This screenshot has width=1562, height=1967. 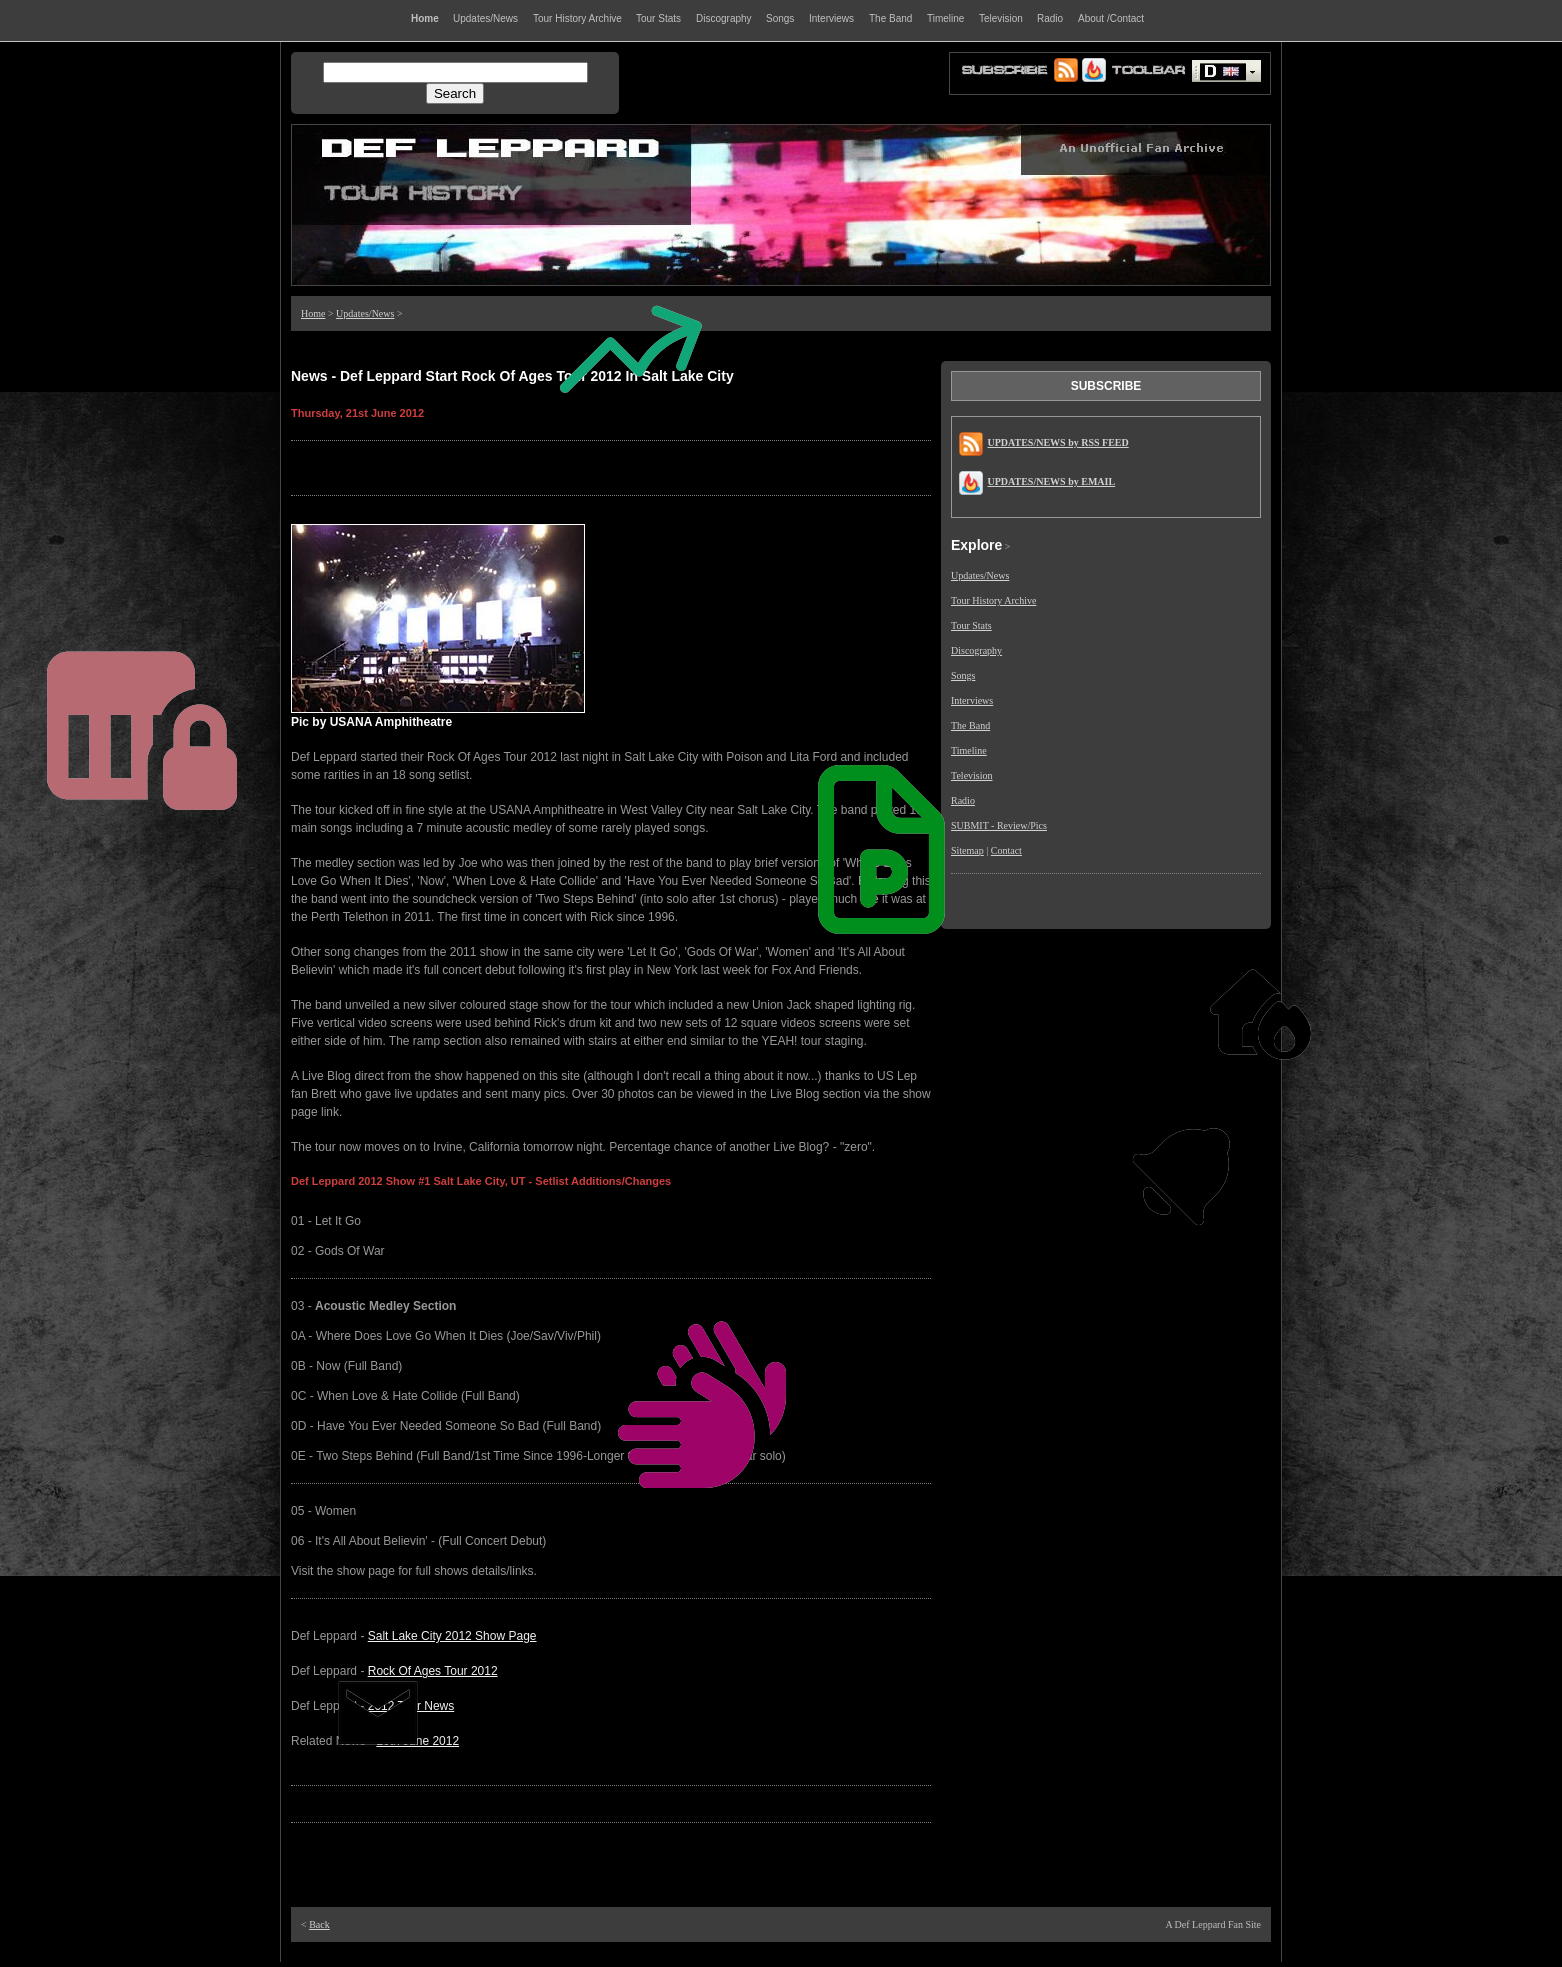 I want to click on notifications are active, so click(x=1182, y=1176).